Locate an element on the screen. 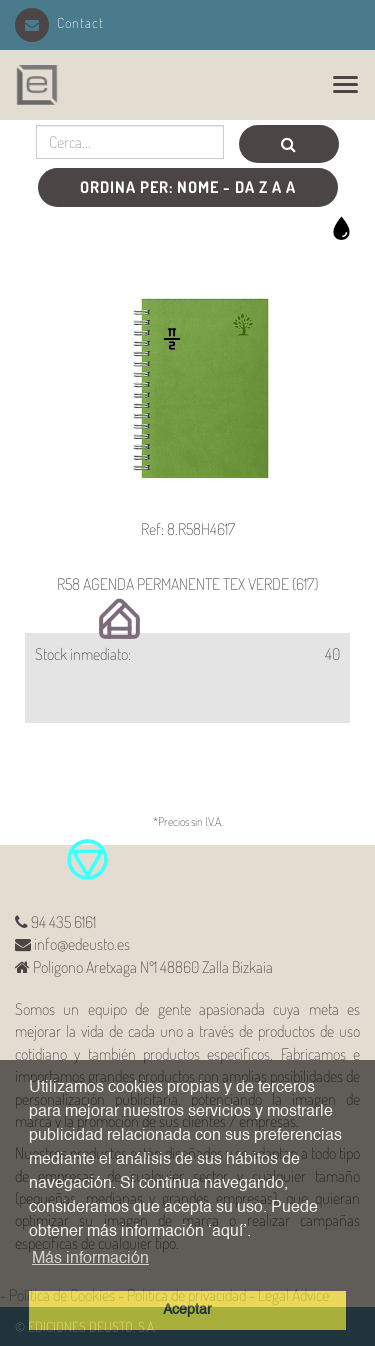 The image size is (375, 1346). indicates water usage or hydration tracking is located at coordinates (341, 228).